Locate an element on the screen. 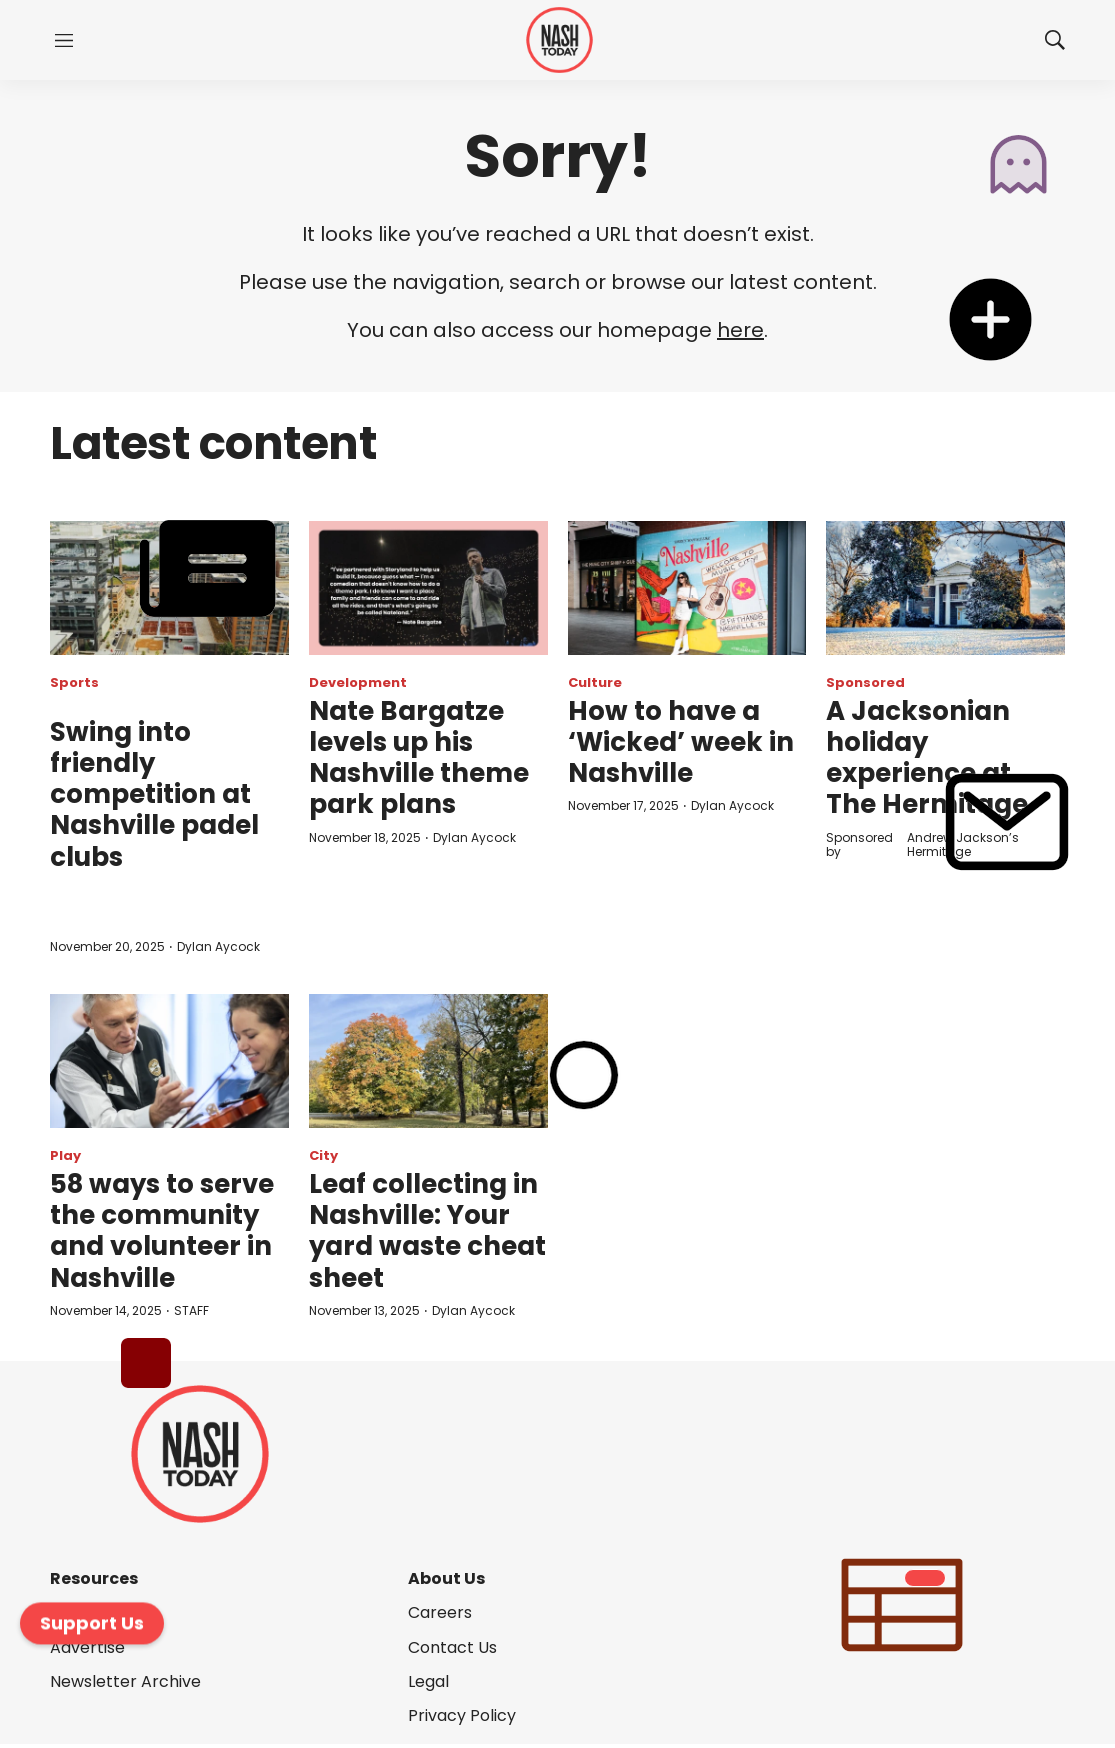 The width and height of the screenshot is (1115, 1748). open your email inbox is located at coordinates (1007, 822).